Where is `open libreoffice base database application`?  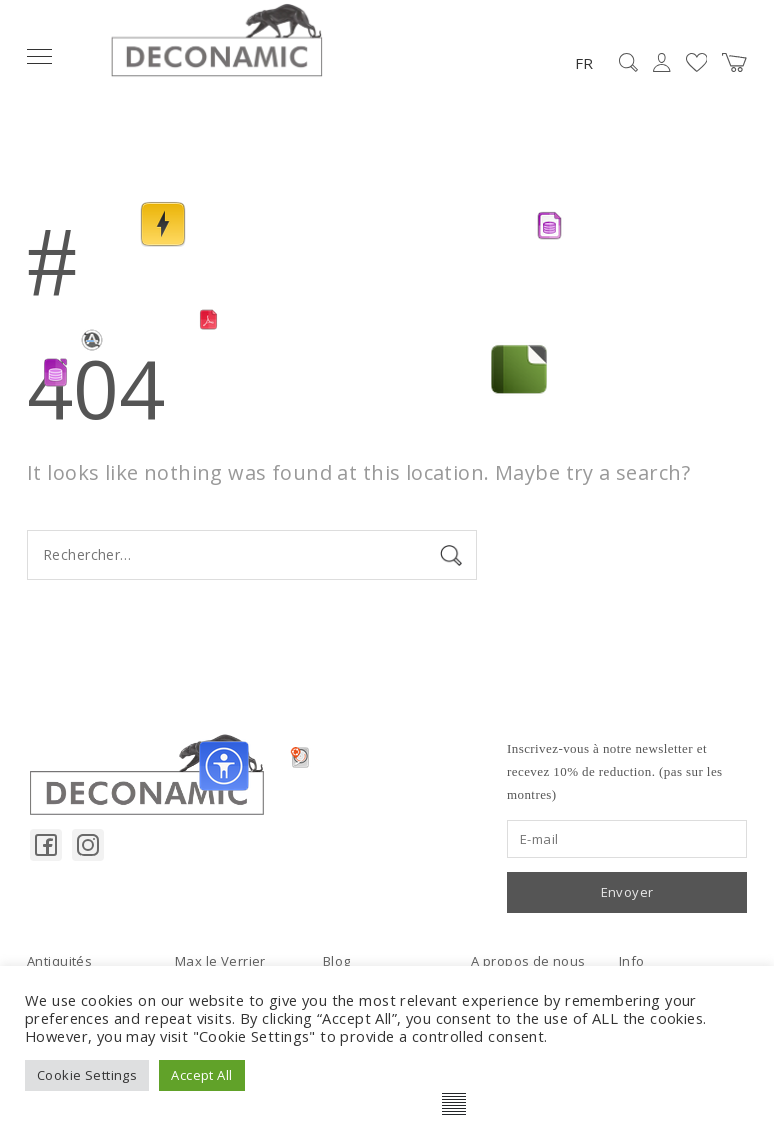 open libreoffice base database application is located at coordinates (55, 372).